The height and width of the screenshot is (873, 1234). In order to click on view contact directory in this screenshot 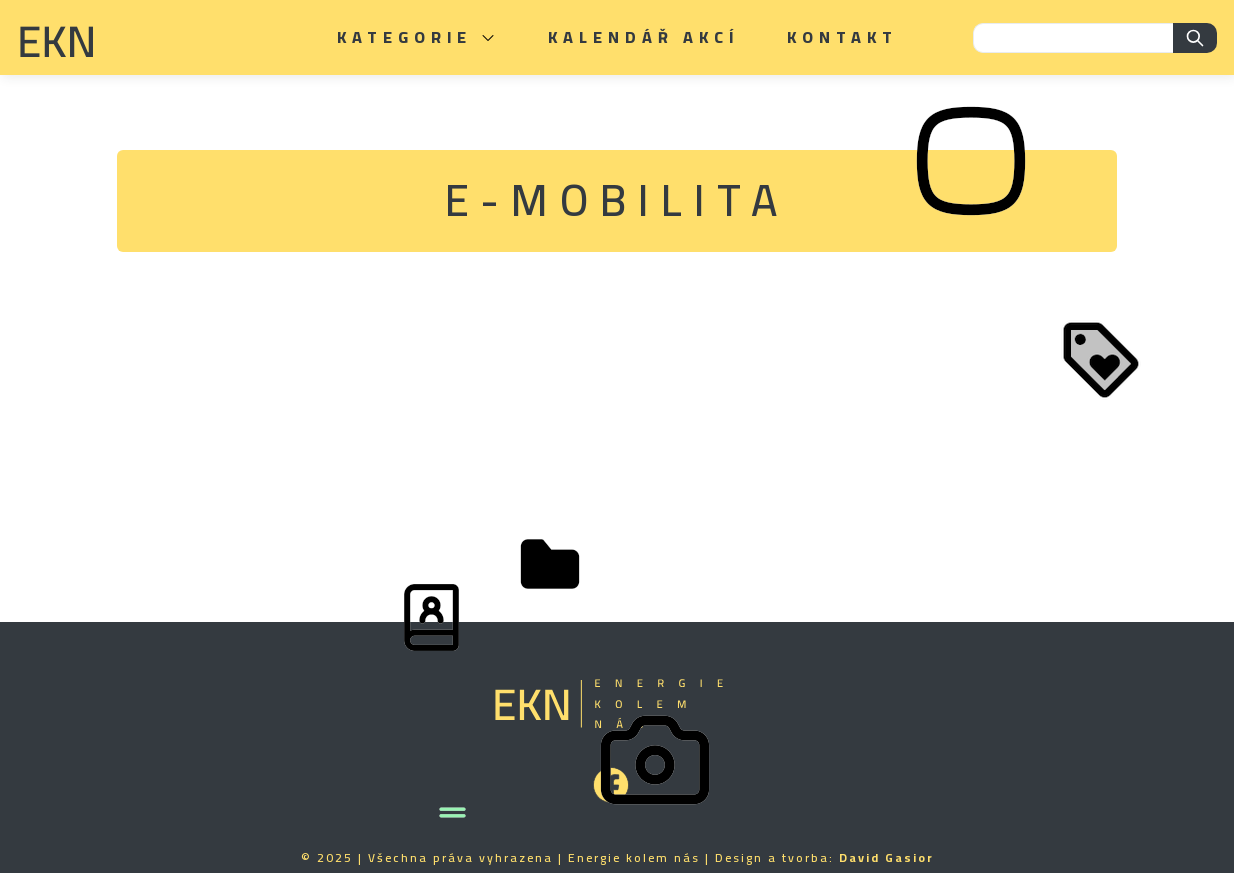, I will do `click(431, 617)`.